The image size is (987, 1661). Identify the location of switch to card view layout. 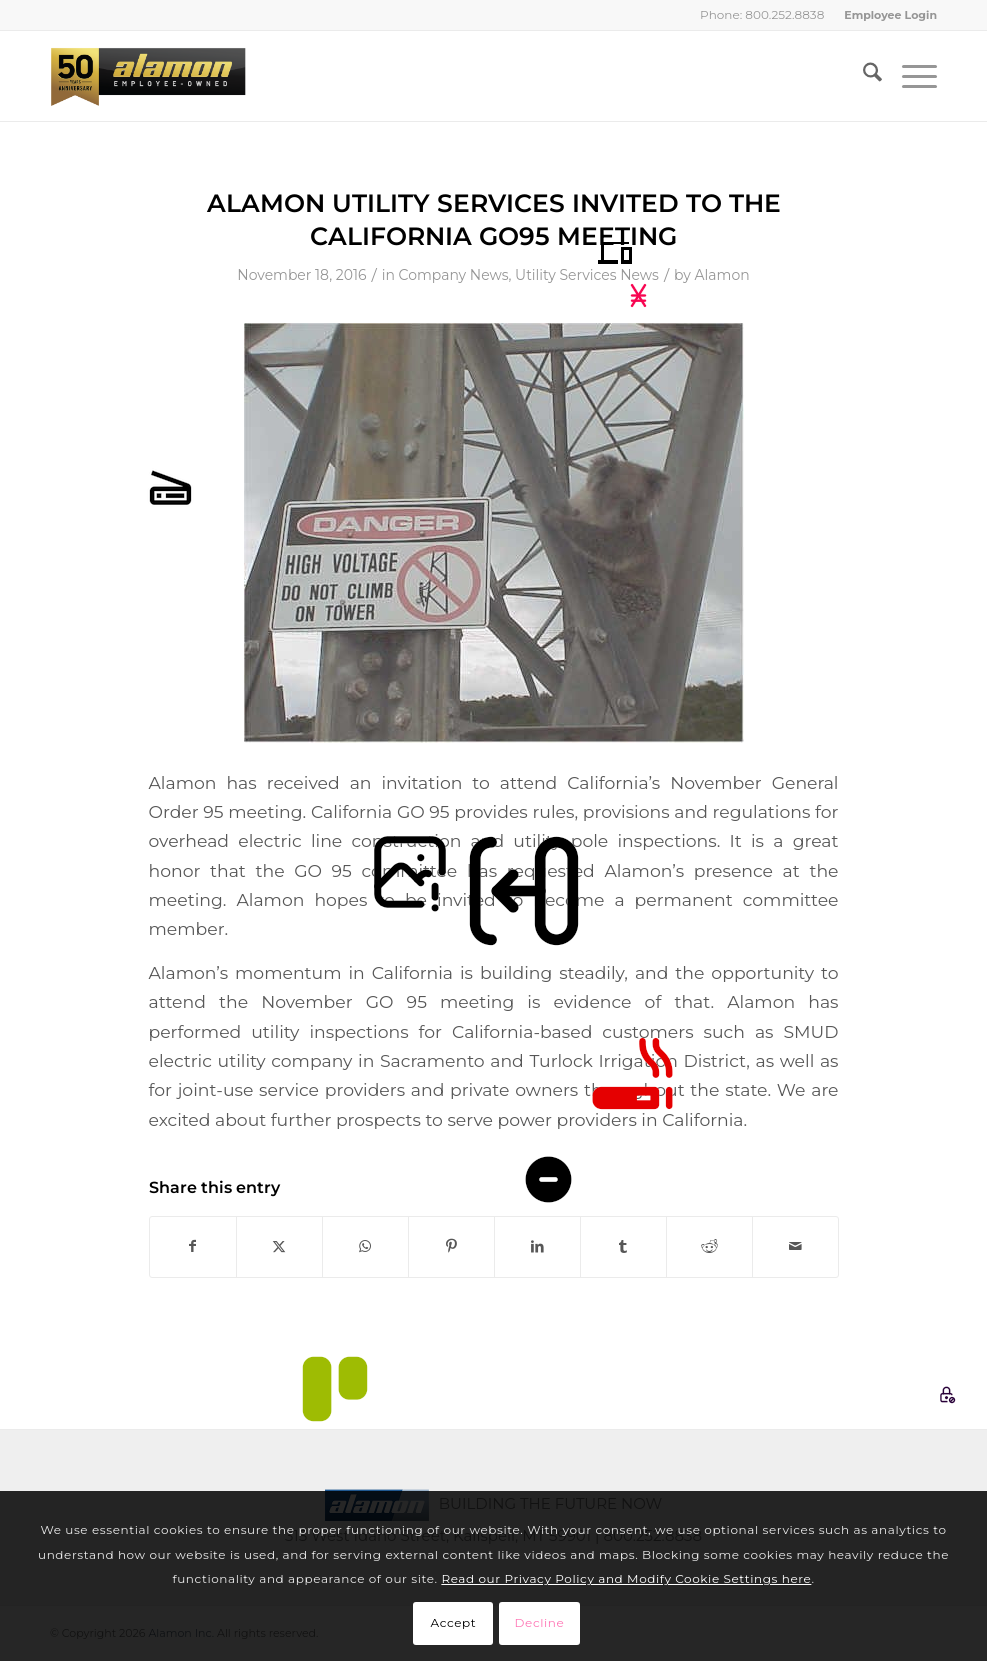
(335, 1389).